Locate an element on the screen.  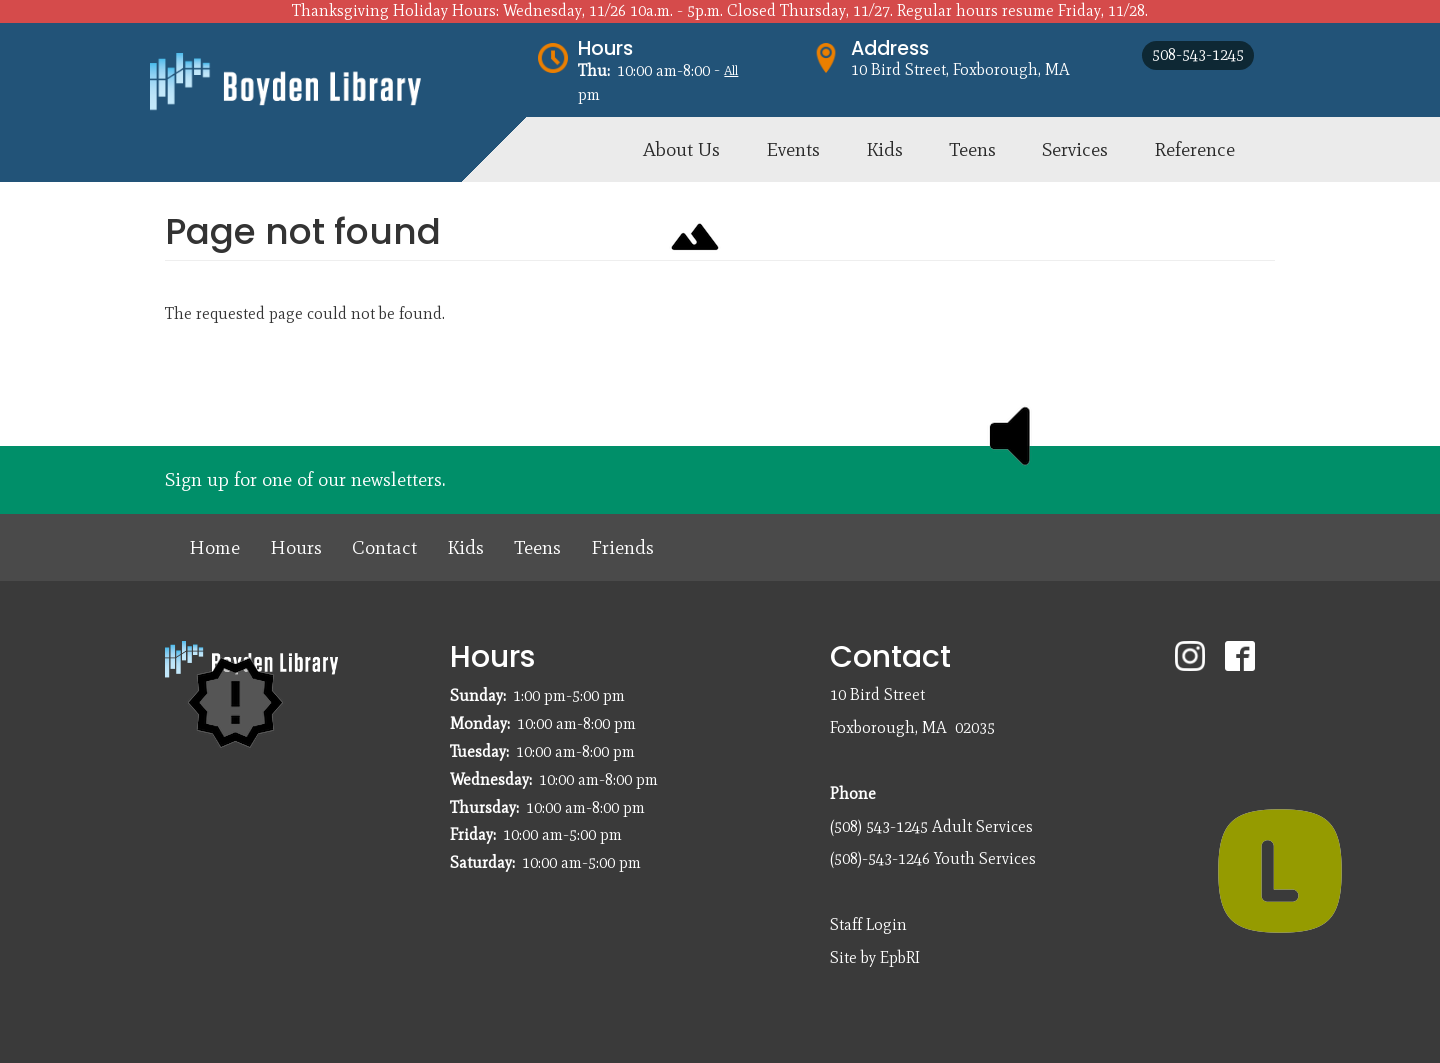
view terrain or topographic map layer is located at coordinates (695, 236).